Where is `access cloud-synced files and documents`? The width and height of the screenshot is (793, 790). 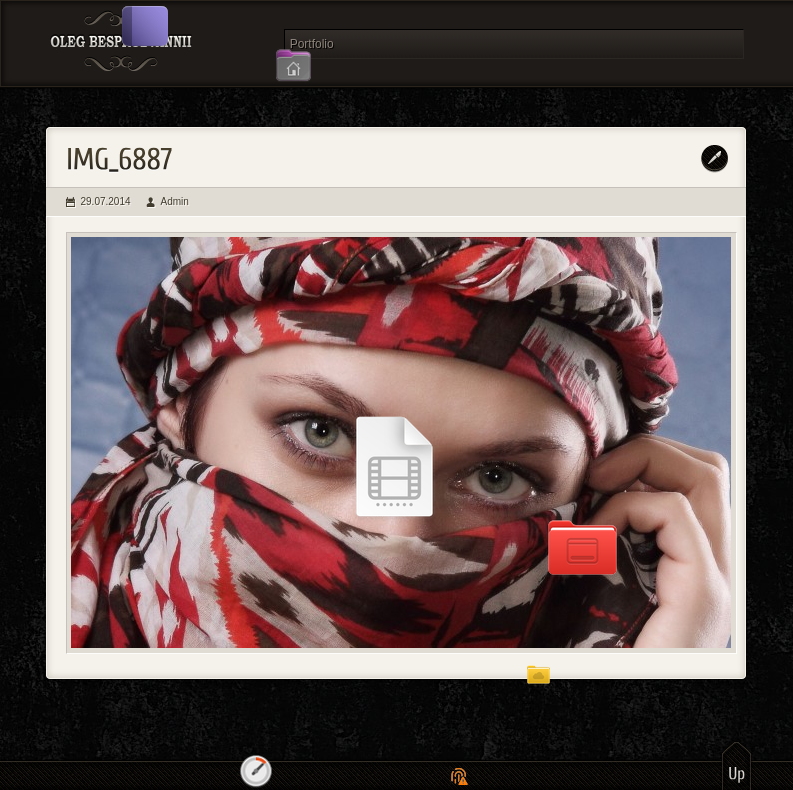 access cloud-synced files and documents is located at coordinates (538, 674).